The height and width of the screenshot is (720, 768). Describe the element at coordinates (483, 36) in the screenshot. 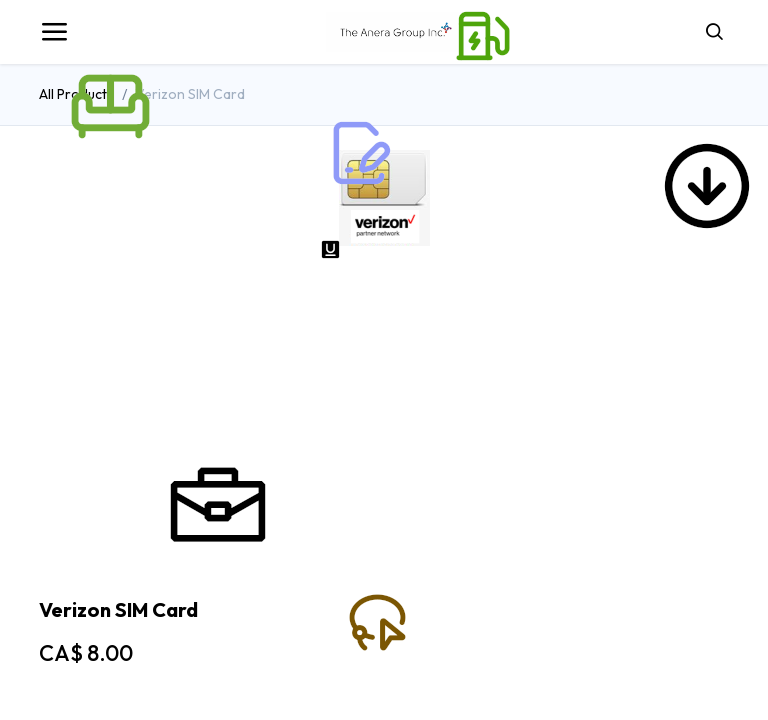

I see `find nearby electric vehicle charging stations` at that location.